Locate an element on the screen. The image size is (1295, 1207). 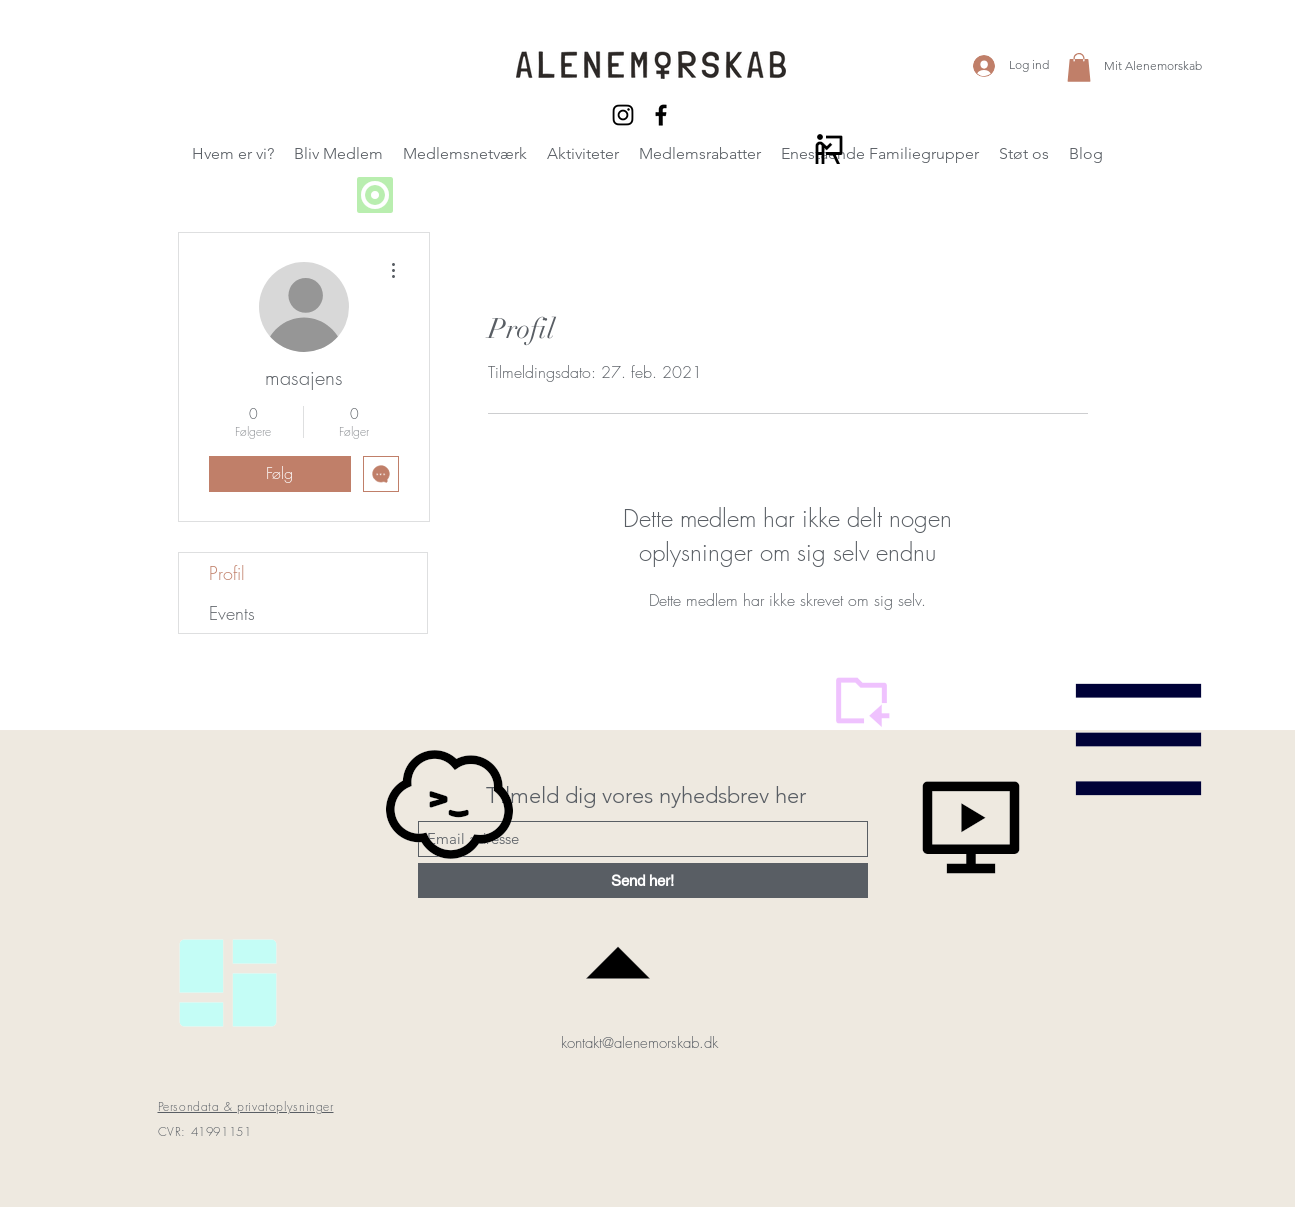
start a slideshow presentation is located at coordinates (971, 825).